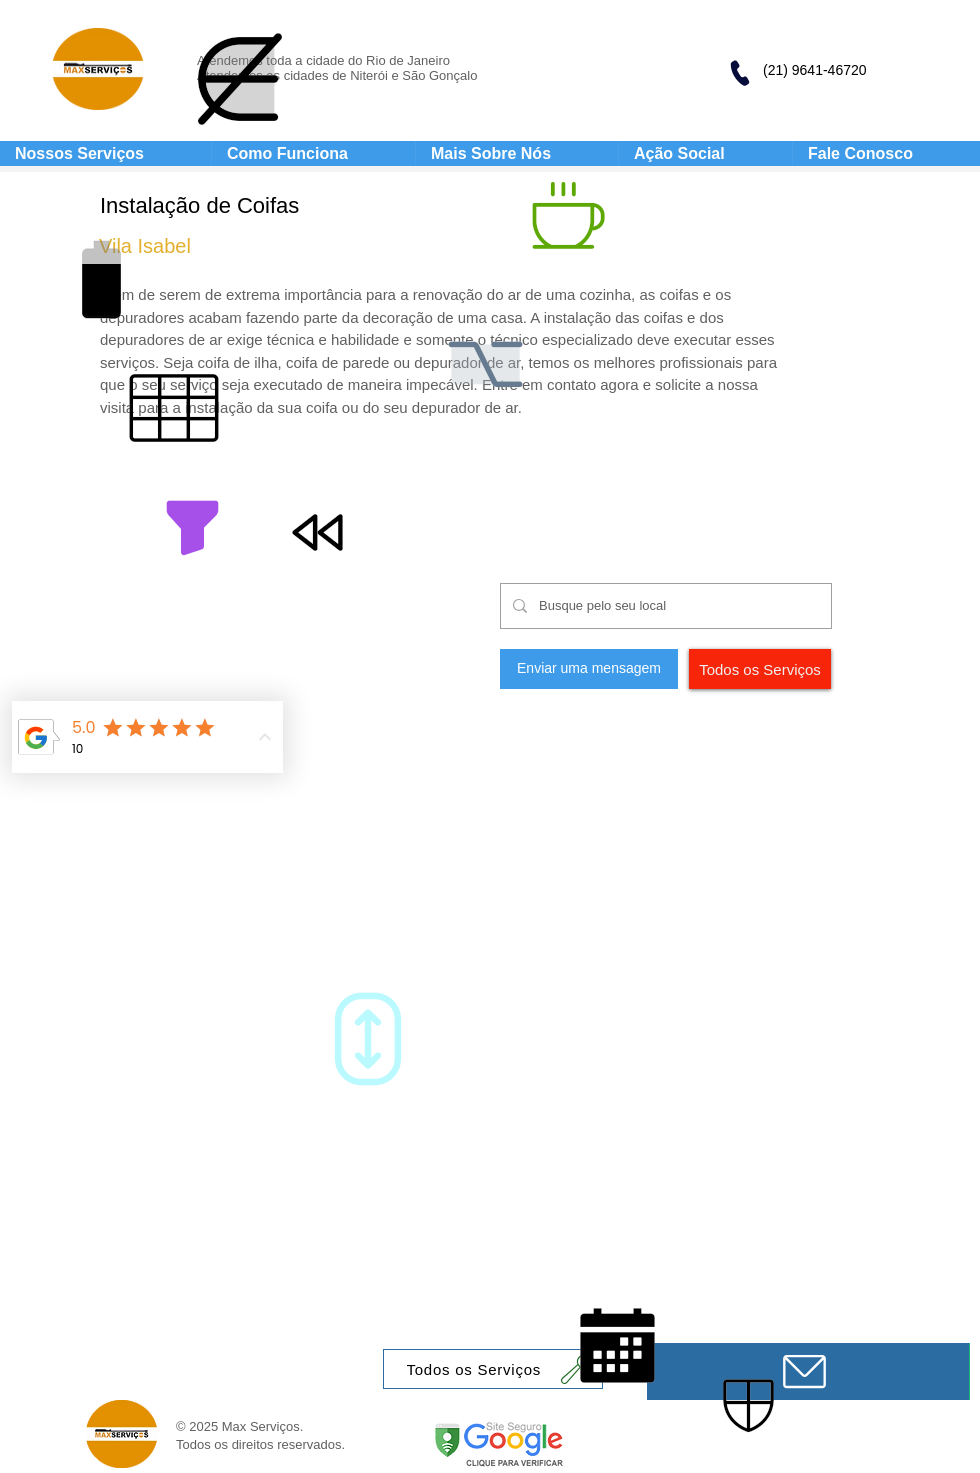 The height and width of the screenshot is (1473, 980). I want to click on filter or sort content, so click(192, 526).